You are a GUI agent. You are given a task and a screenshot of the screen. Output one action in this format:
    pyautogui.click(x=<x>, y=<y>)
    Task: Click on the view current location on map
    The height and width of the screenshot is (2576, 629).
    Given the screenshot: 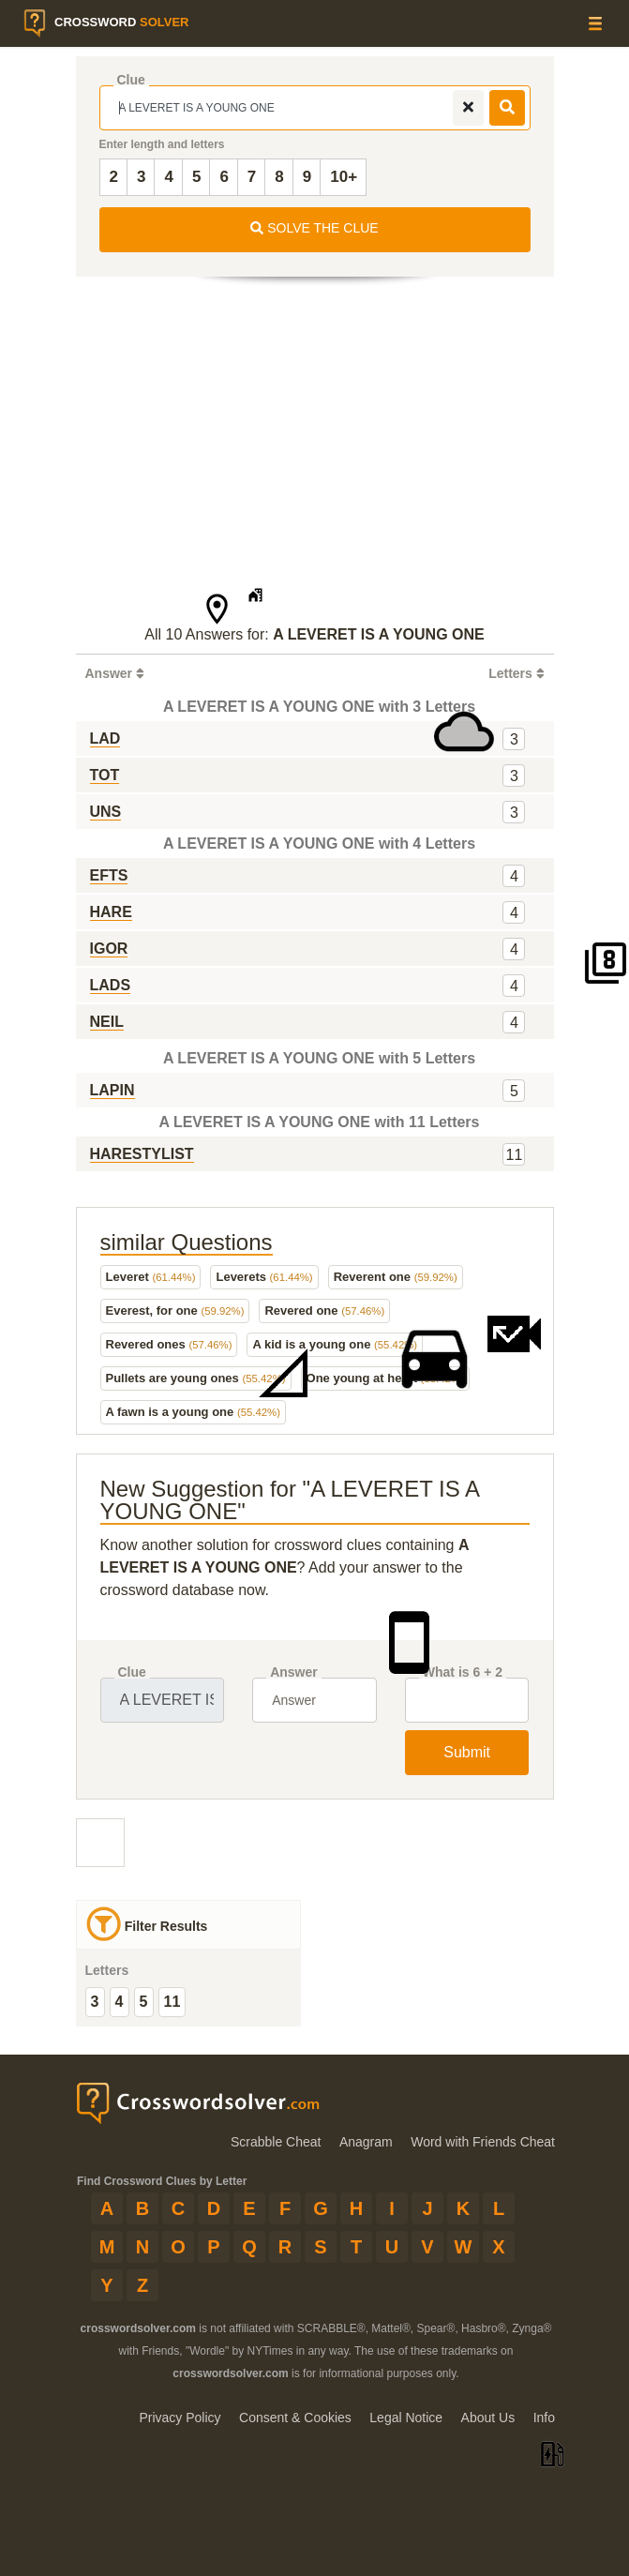 What is the action you would take?
    pyautogui.click(x=217, y=609)
    